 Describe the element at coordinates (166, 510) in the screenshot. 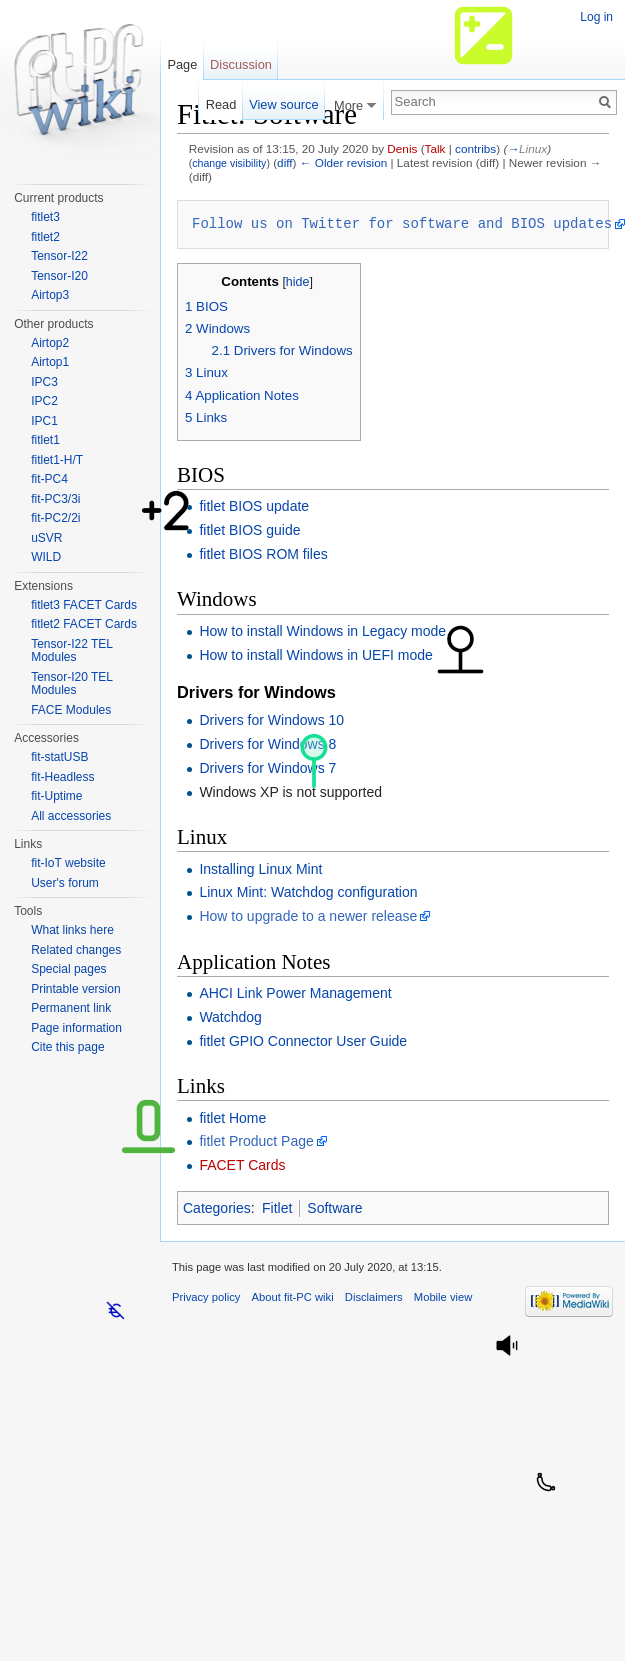

I see `increase exposure by 2 stops` at that location.